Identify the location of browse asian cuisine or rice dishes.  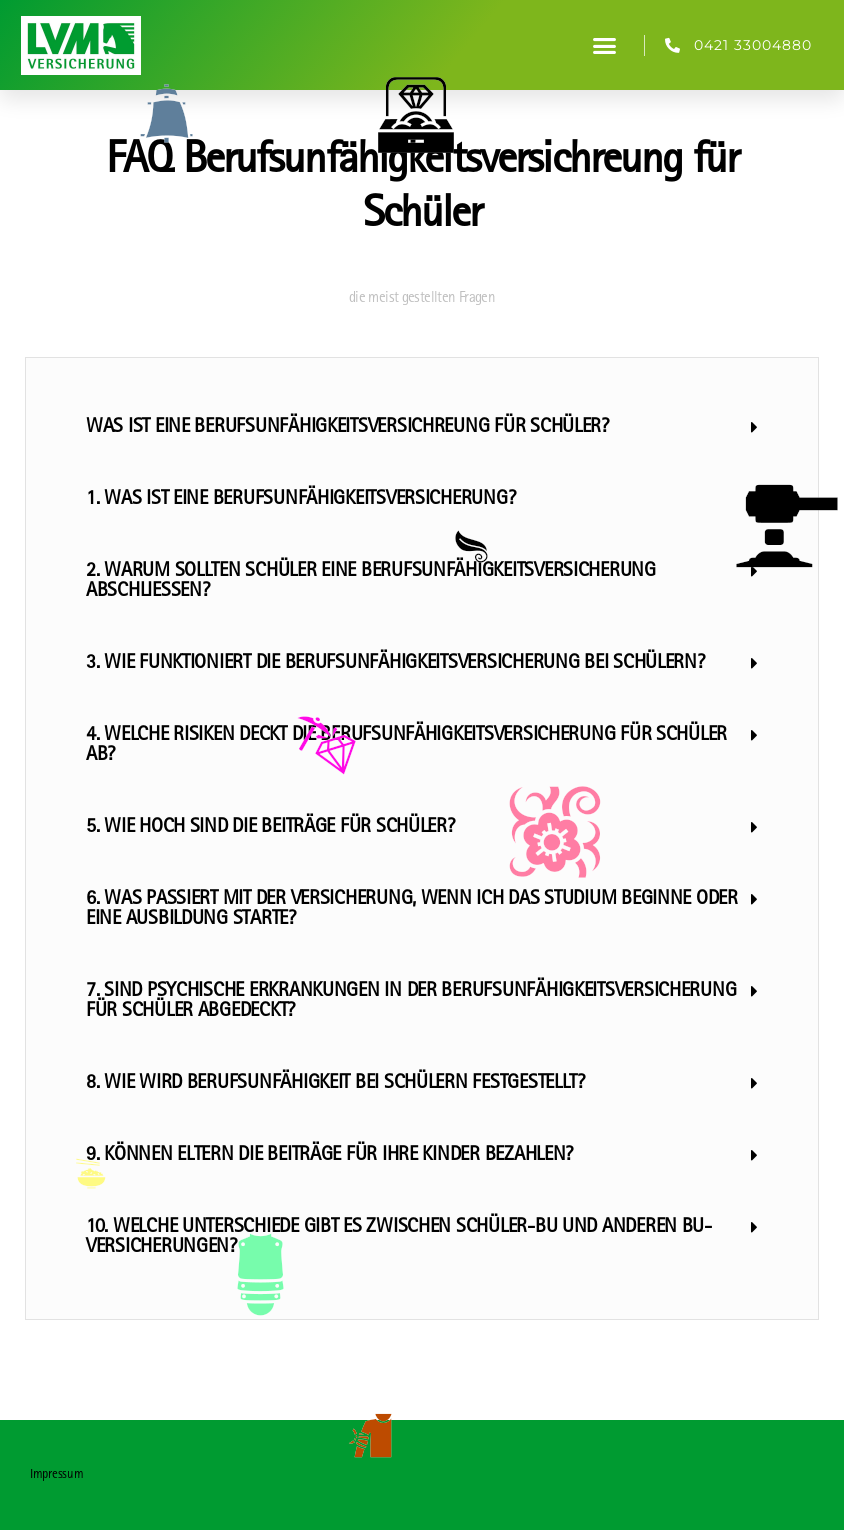
(91, 1173).